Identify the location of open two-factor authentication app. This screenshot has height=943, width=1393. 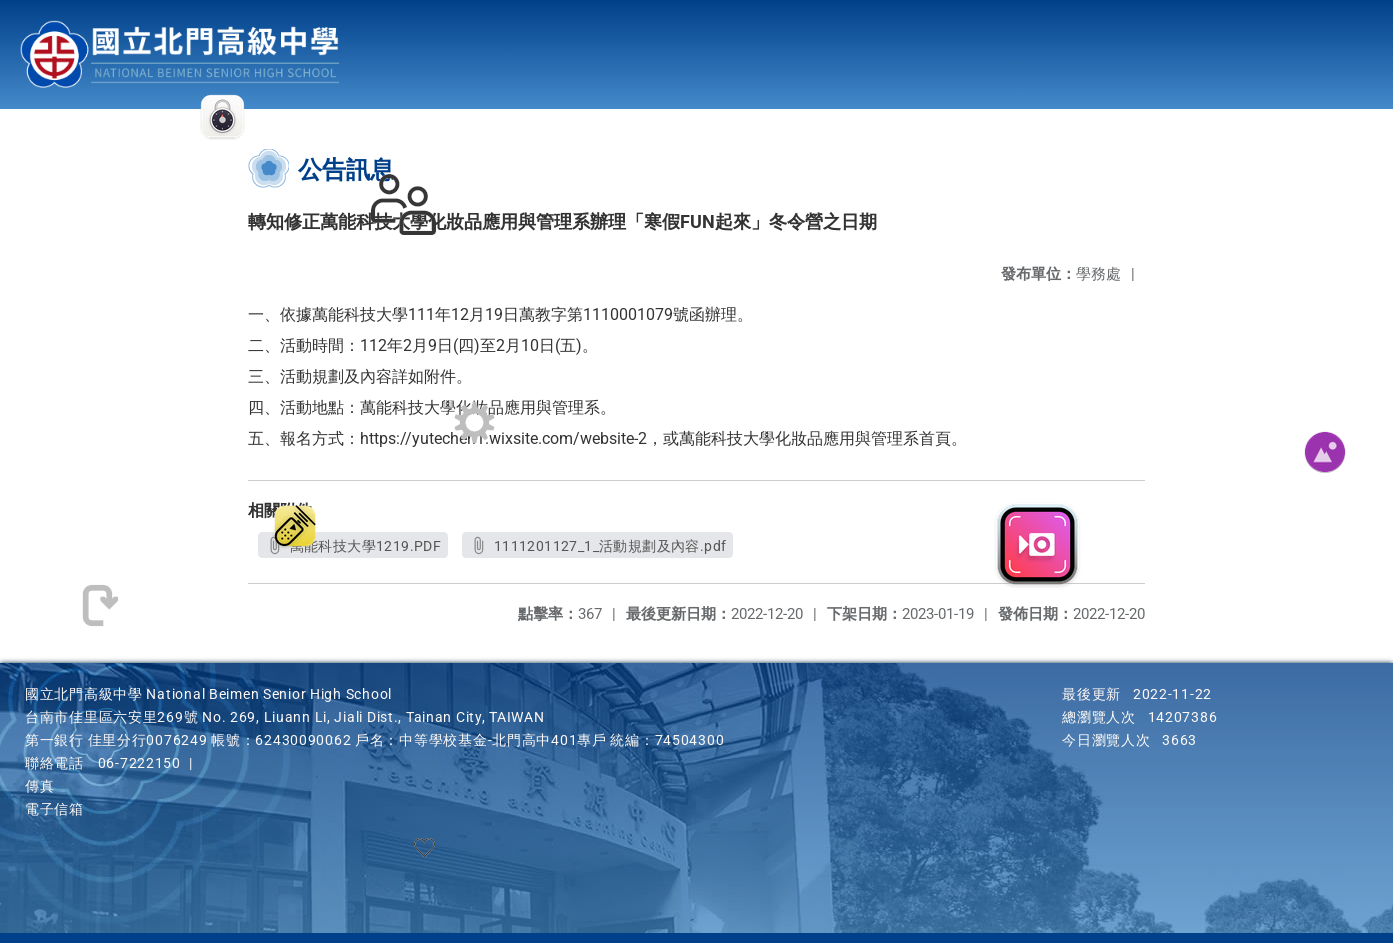
(222, 116).